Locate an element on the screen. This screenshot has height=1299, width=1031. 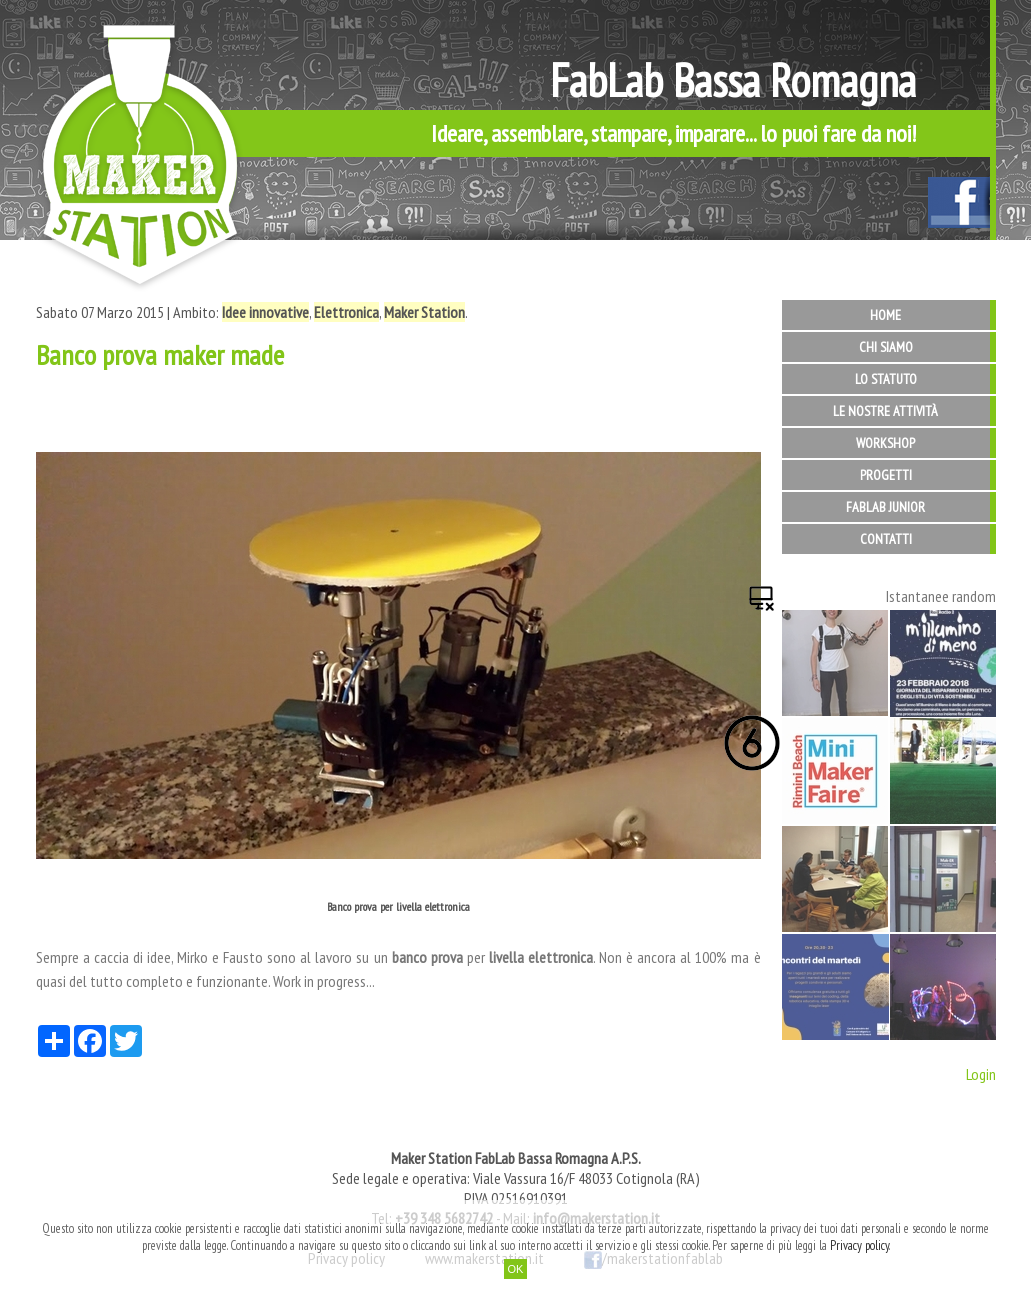
indicates step six in a multi-step process is located at coordinates (752, 743).